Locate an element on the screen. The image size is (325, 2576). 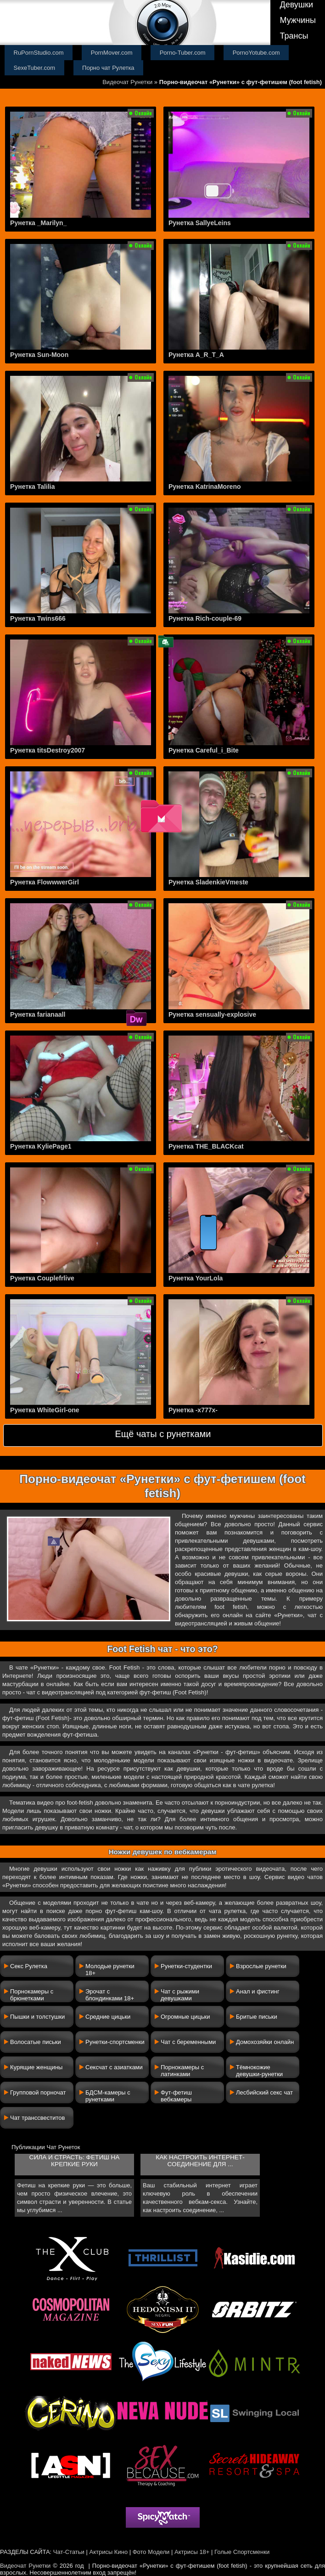
open folder containing microsoft project files is located at coordinates (166, 642).